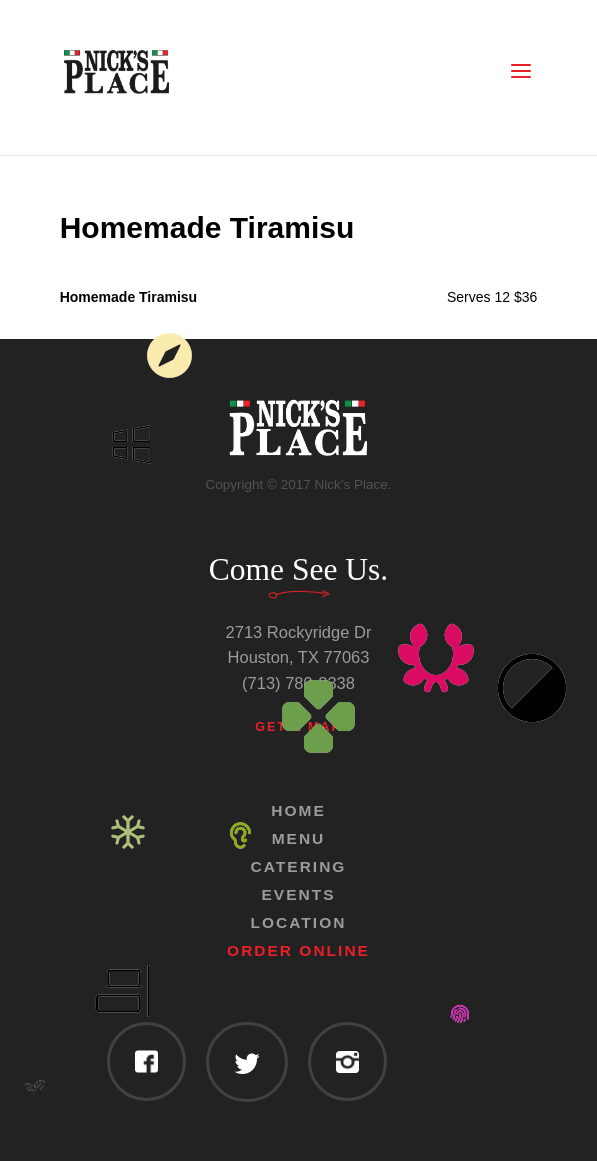 The image size is (597, 1161). Describe the element at coordinates (169, 355) in the screenshot. I see `navigate or explore directions` at that location.